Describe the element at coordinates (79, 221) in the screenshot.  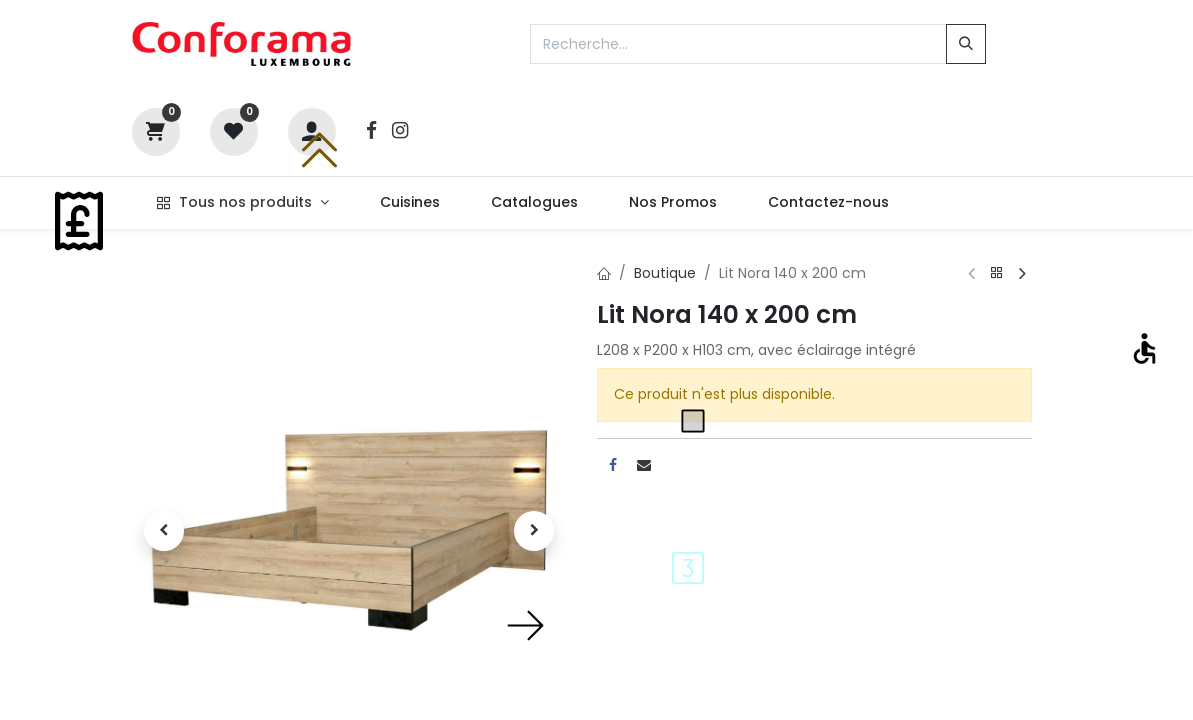
I see `view receipt or transaction in pounds sterling` at that location.